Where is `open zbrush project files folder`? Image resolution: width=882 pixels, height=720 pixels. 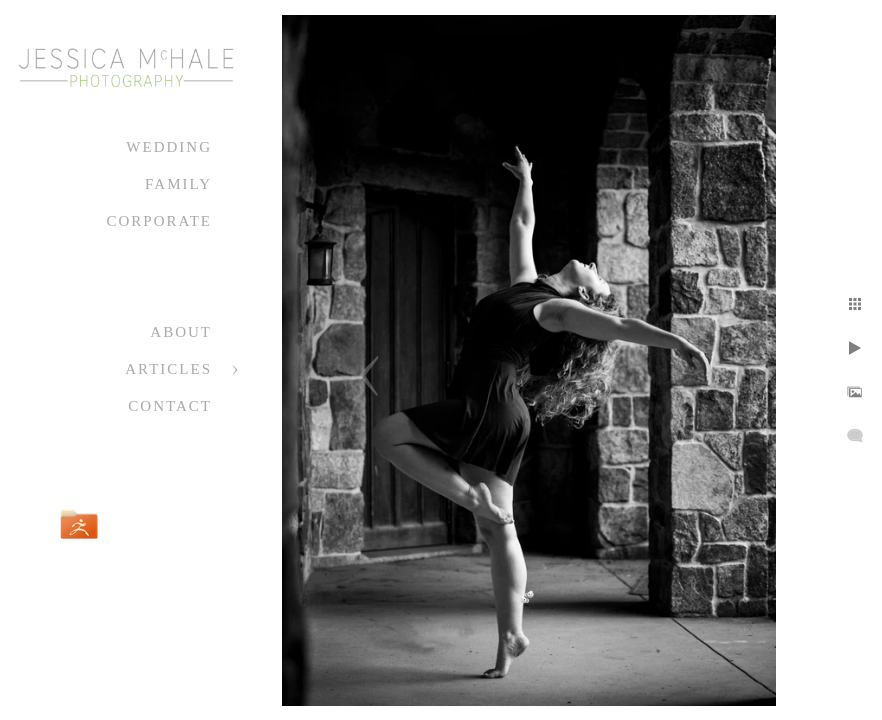 open zbrush project files folder is located at coordinates (79, 525).